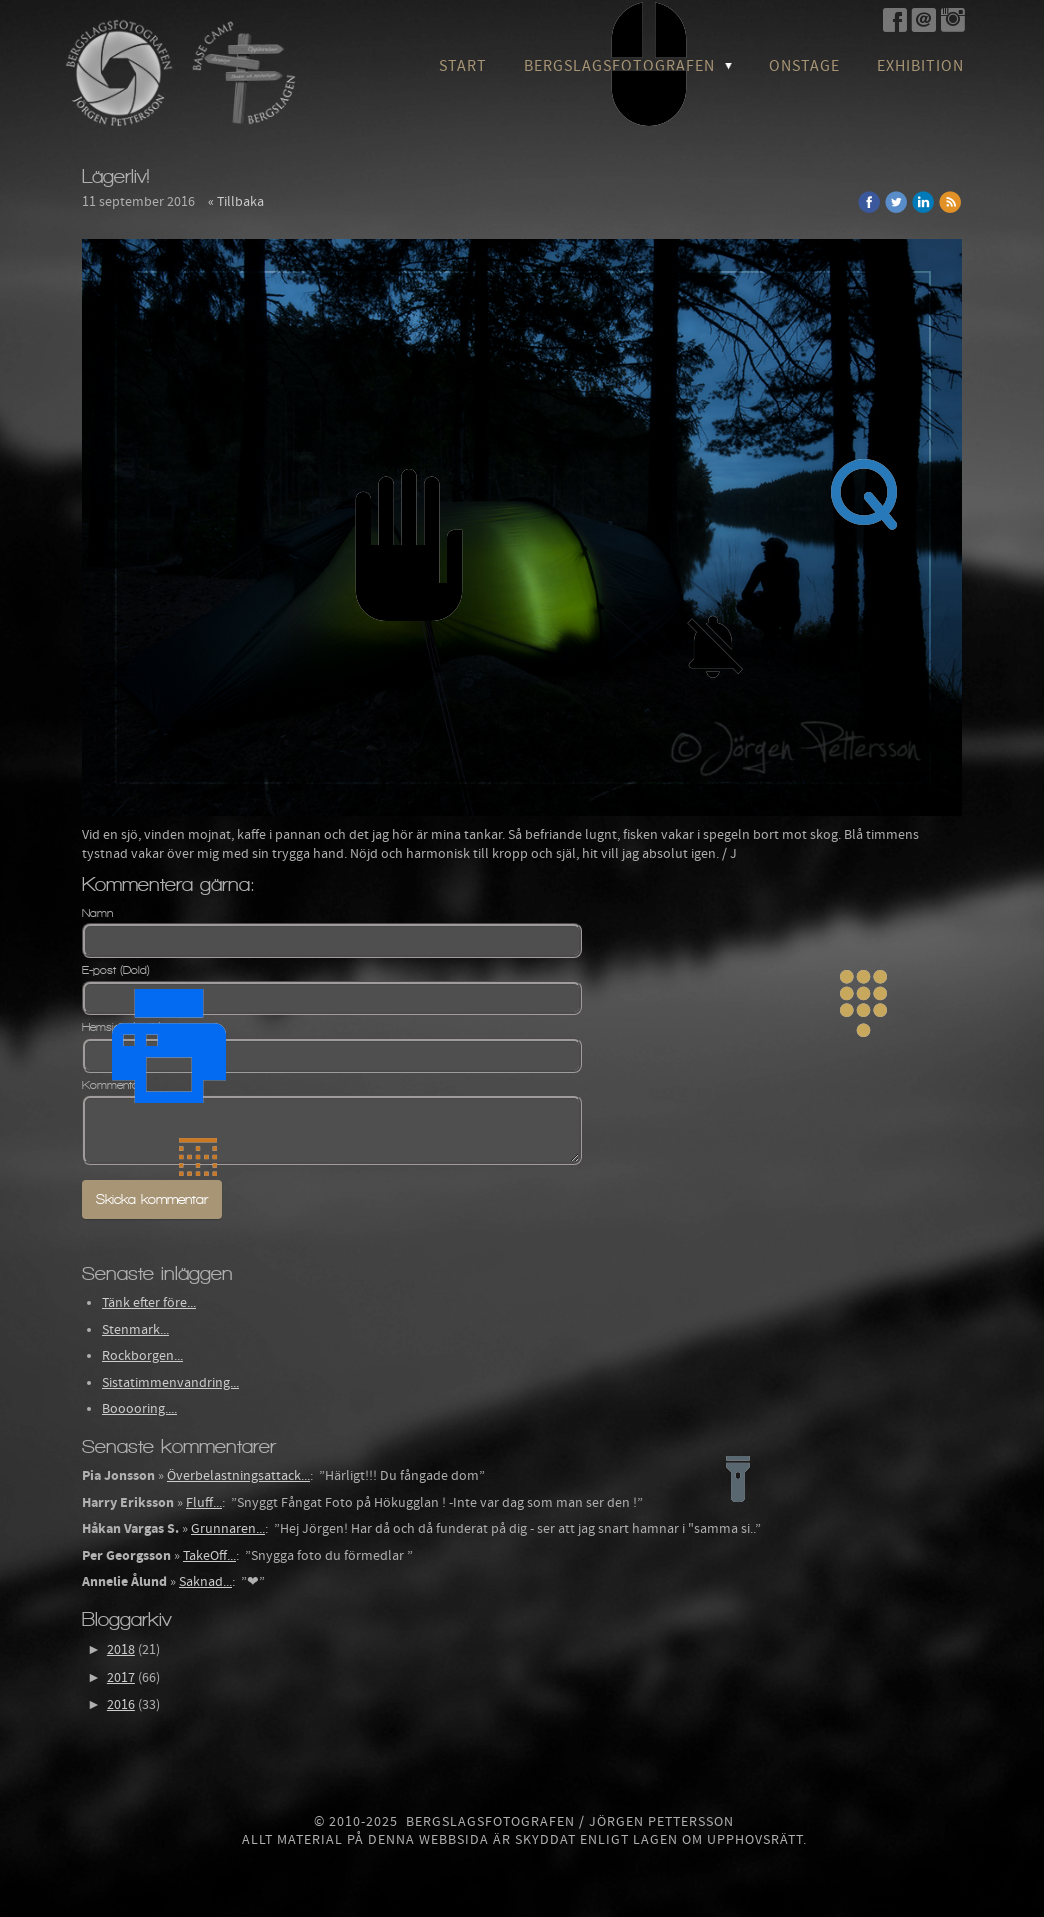  I want to click on apply border to top edge of selection, so click(198, 1157).